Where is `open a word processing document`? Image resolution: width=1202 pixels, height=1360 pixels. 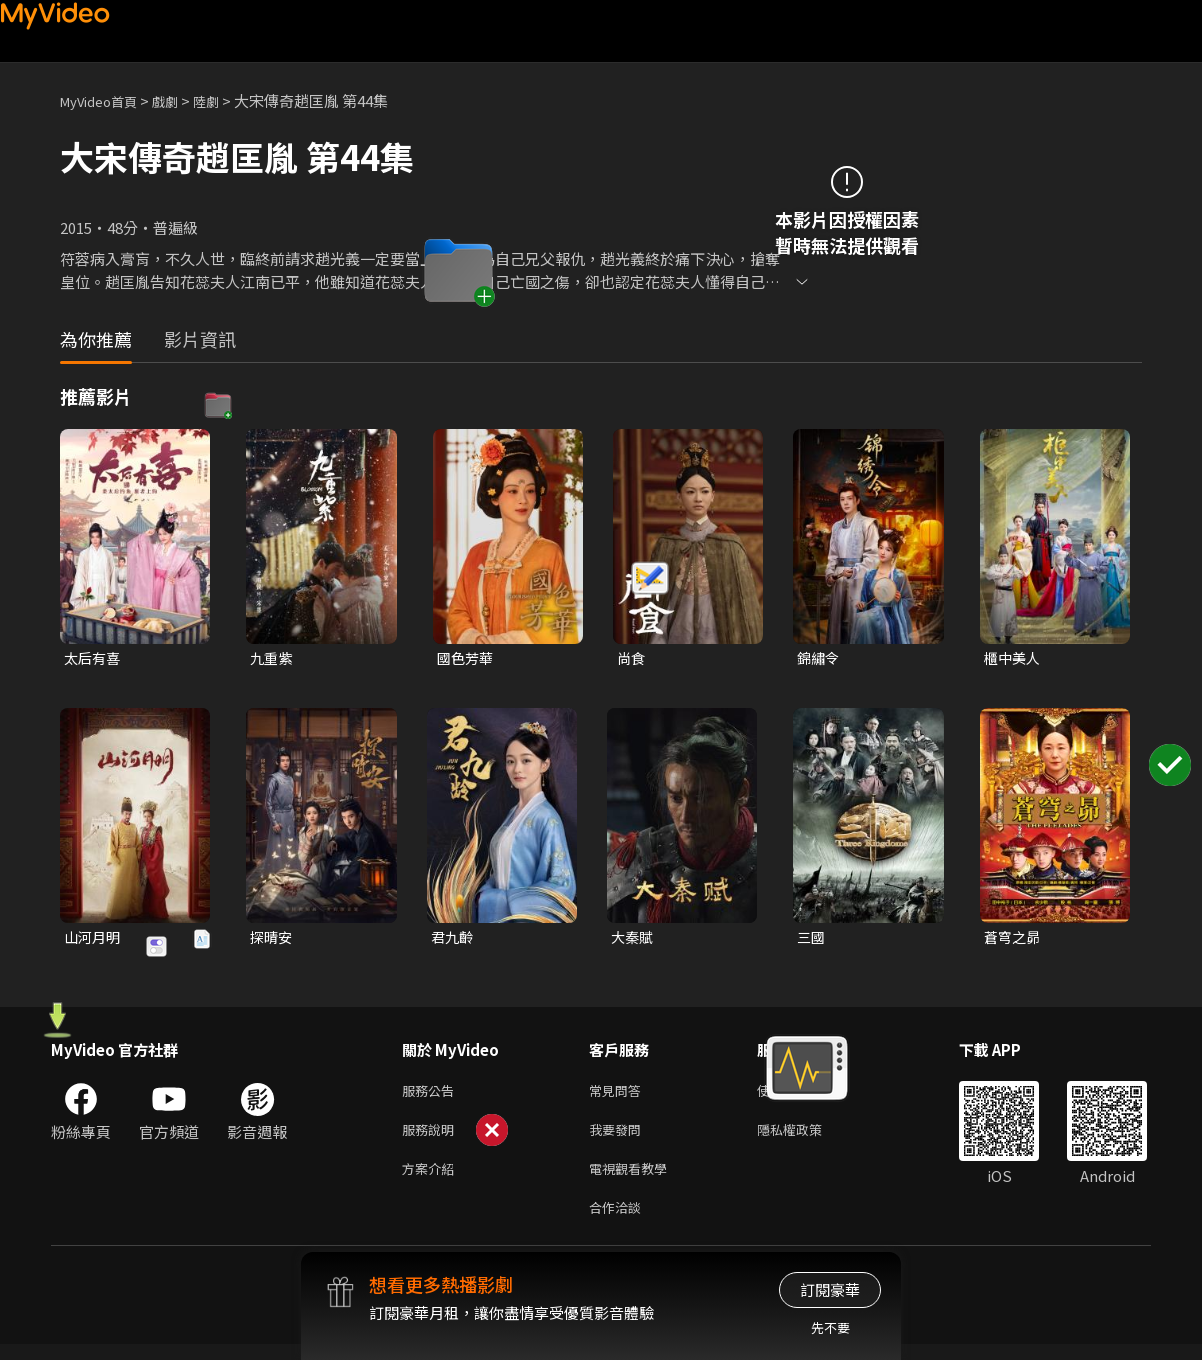
open a word processing document is located at coordinates (202, 939).